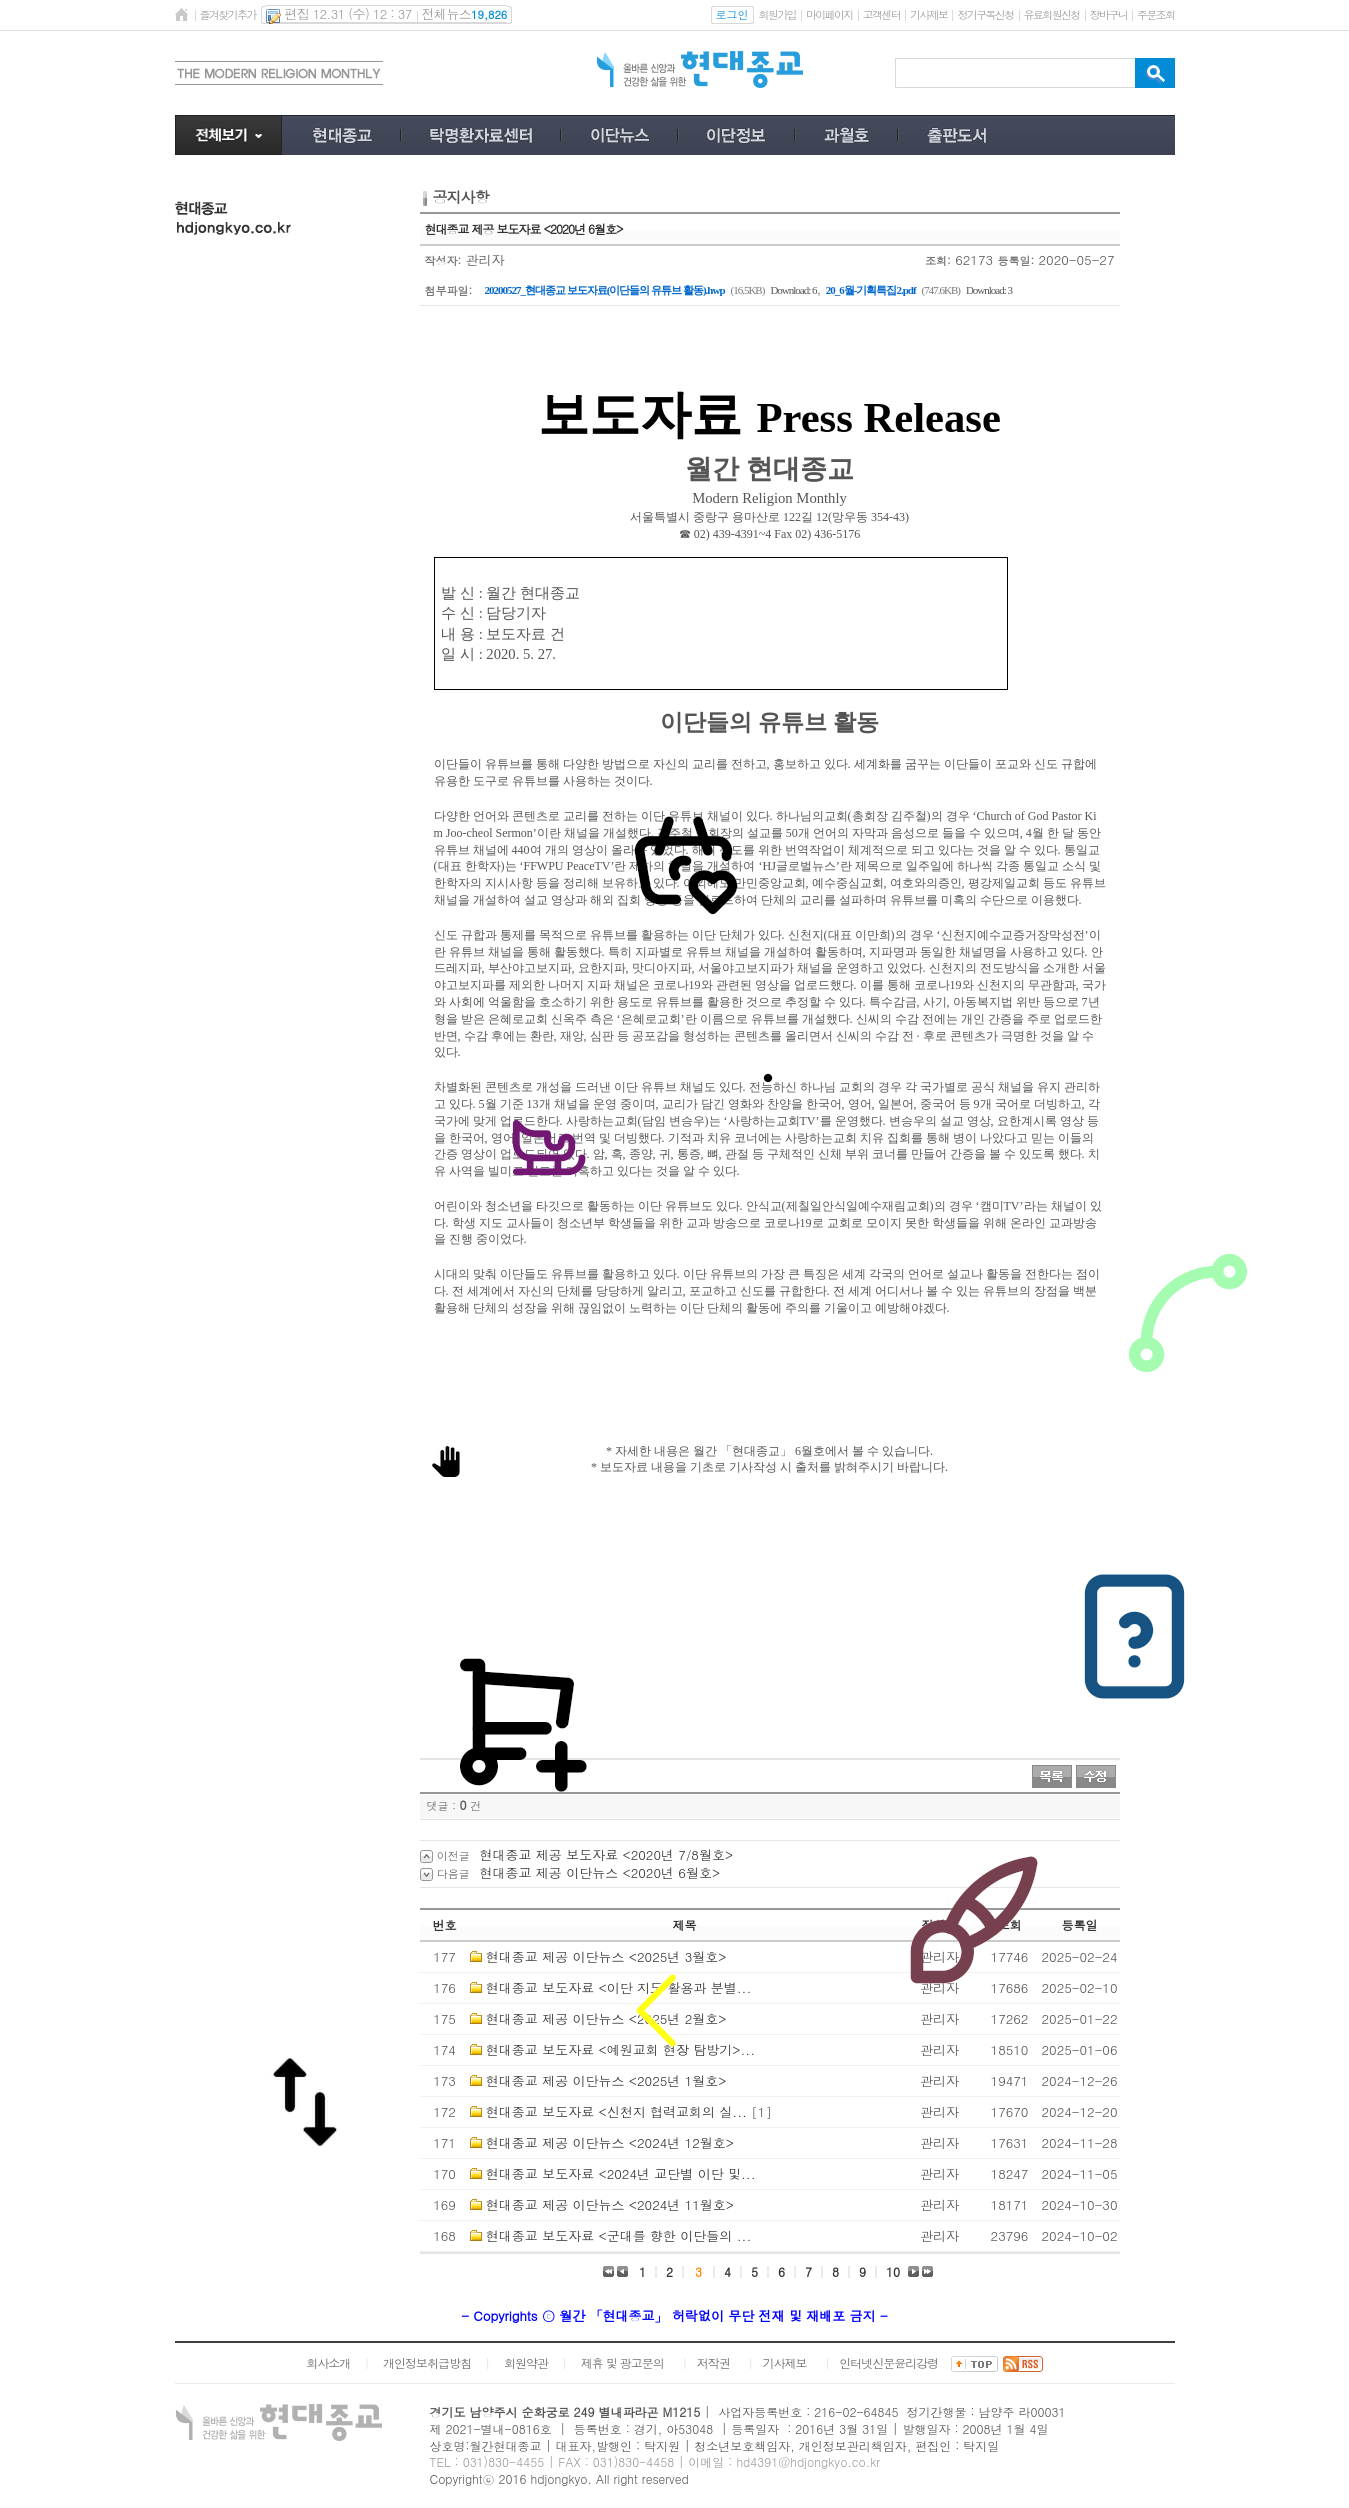 The height and width of the screenshot is (2508, 1349). What do you see at coordinates (1188, 1313) in the screenshot?
I see `draw a curved path or bezier line` at bounding box center [1188, 1313].